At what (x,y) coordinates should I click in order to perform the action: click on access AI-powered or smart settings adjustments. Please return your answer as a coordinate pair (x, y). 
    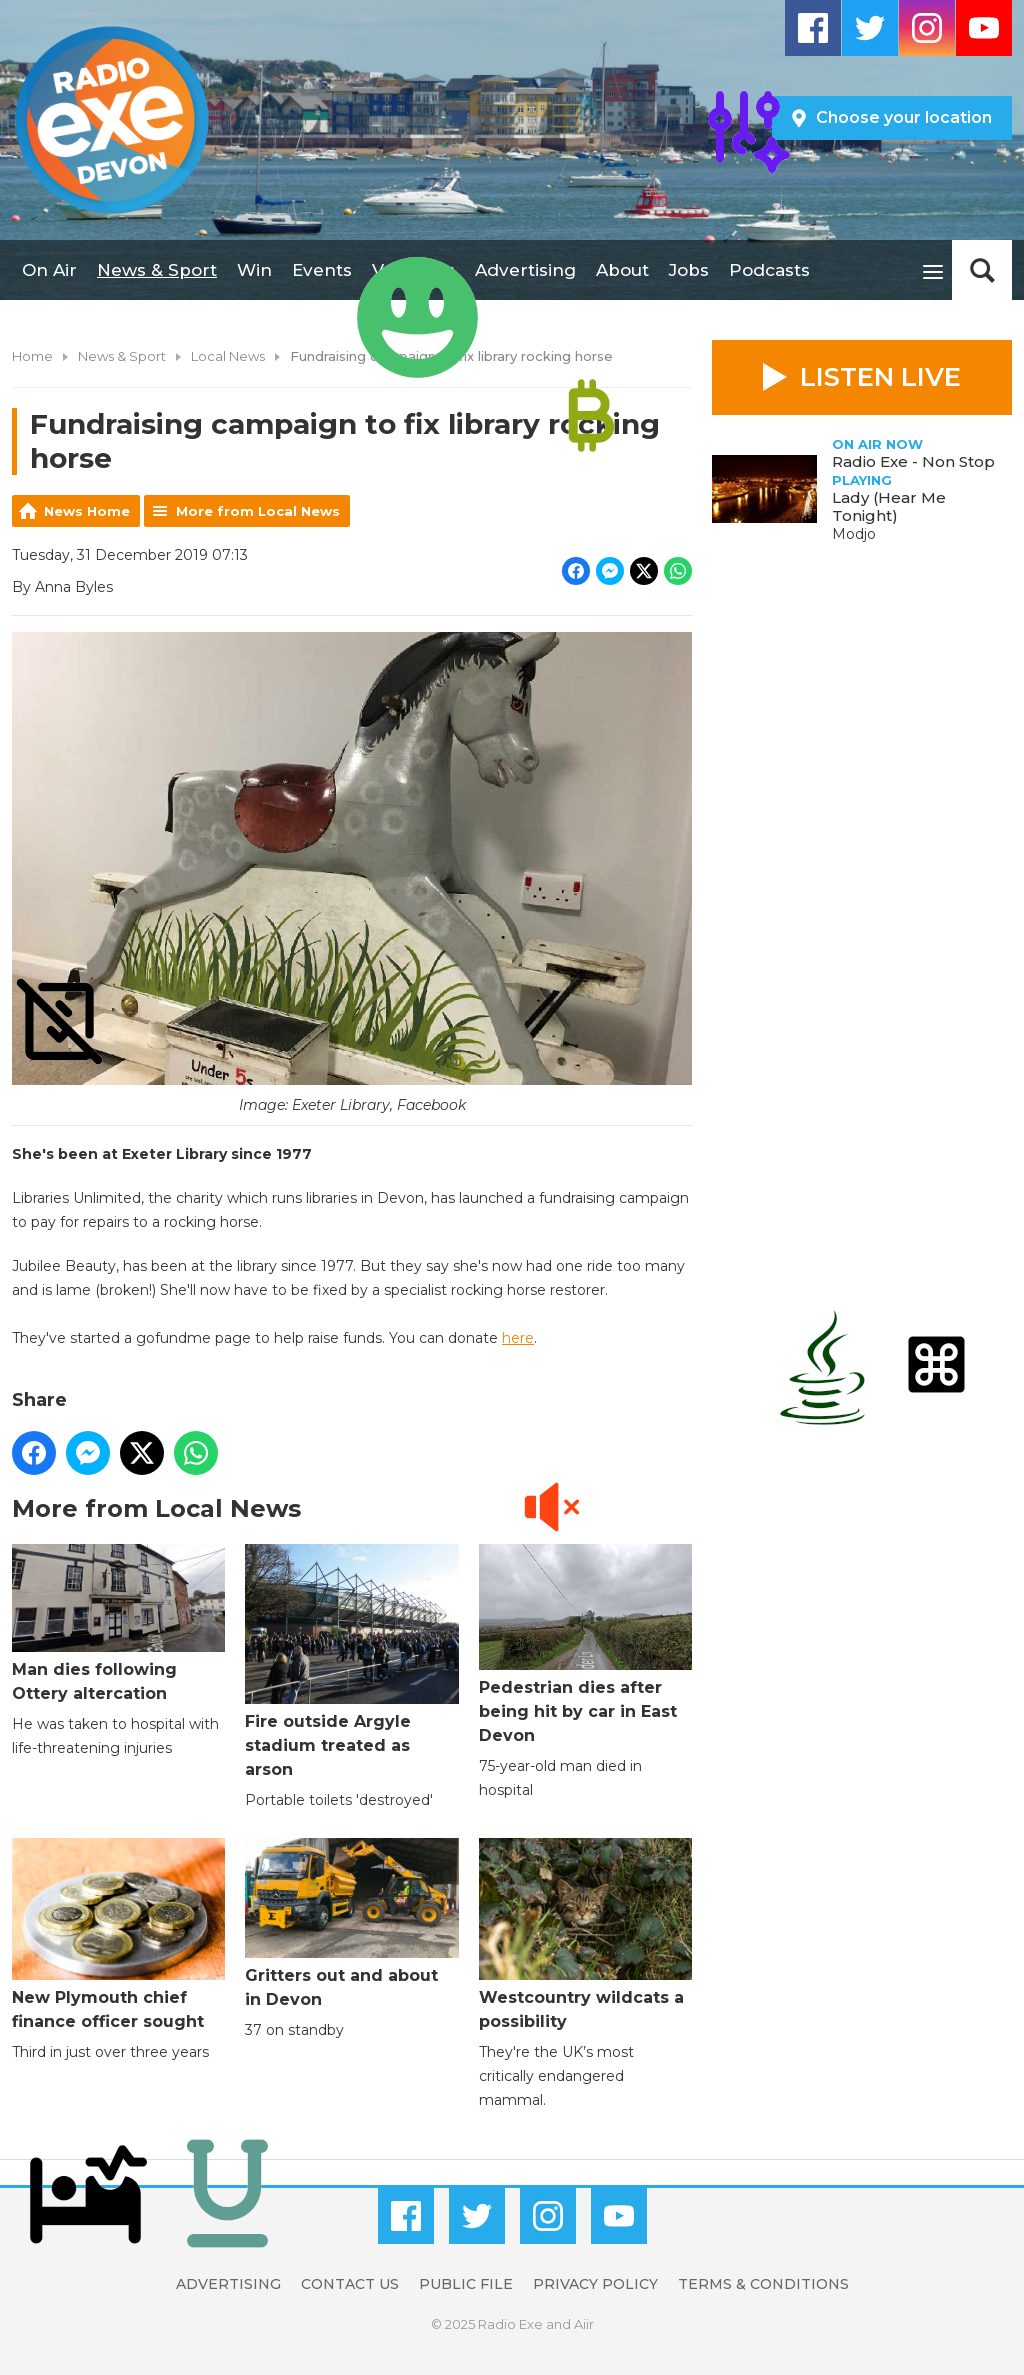
    Looking at the image, I should click on (744, 127).